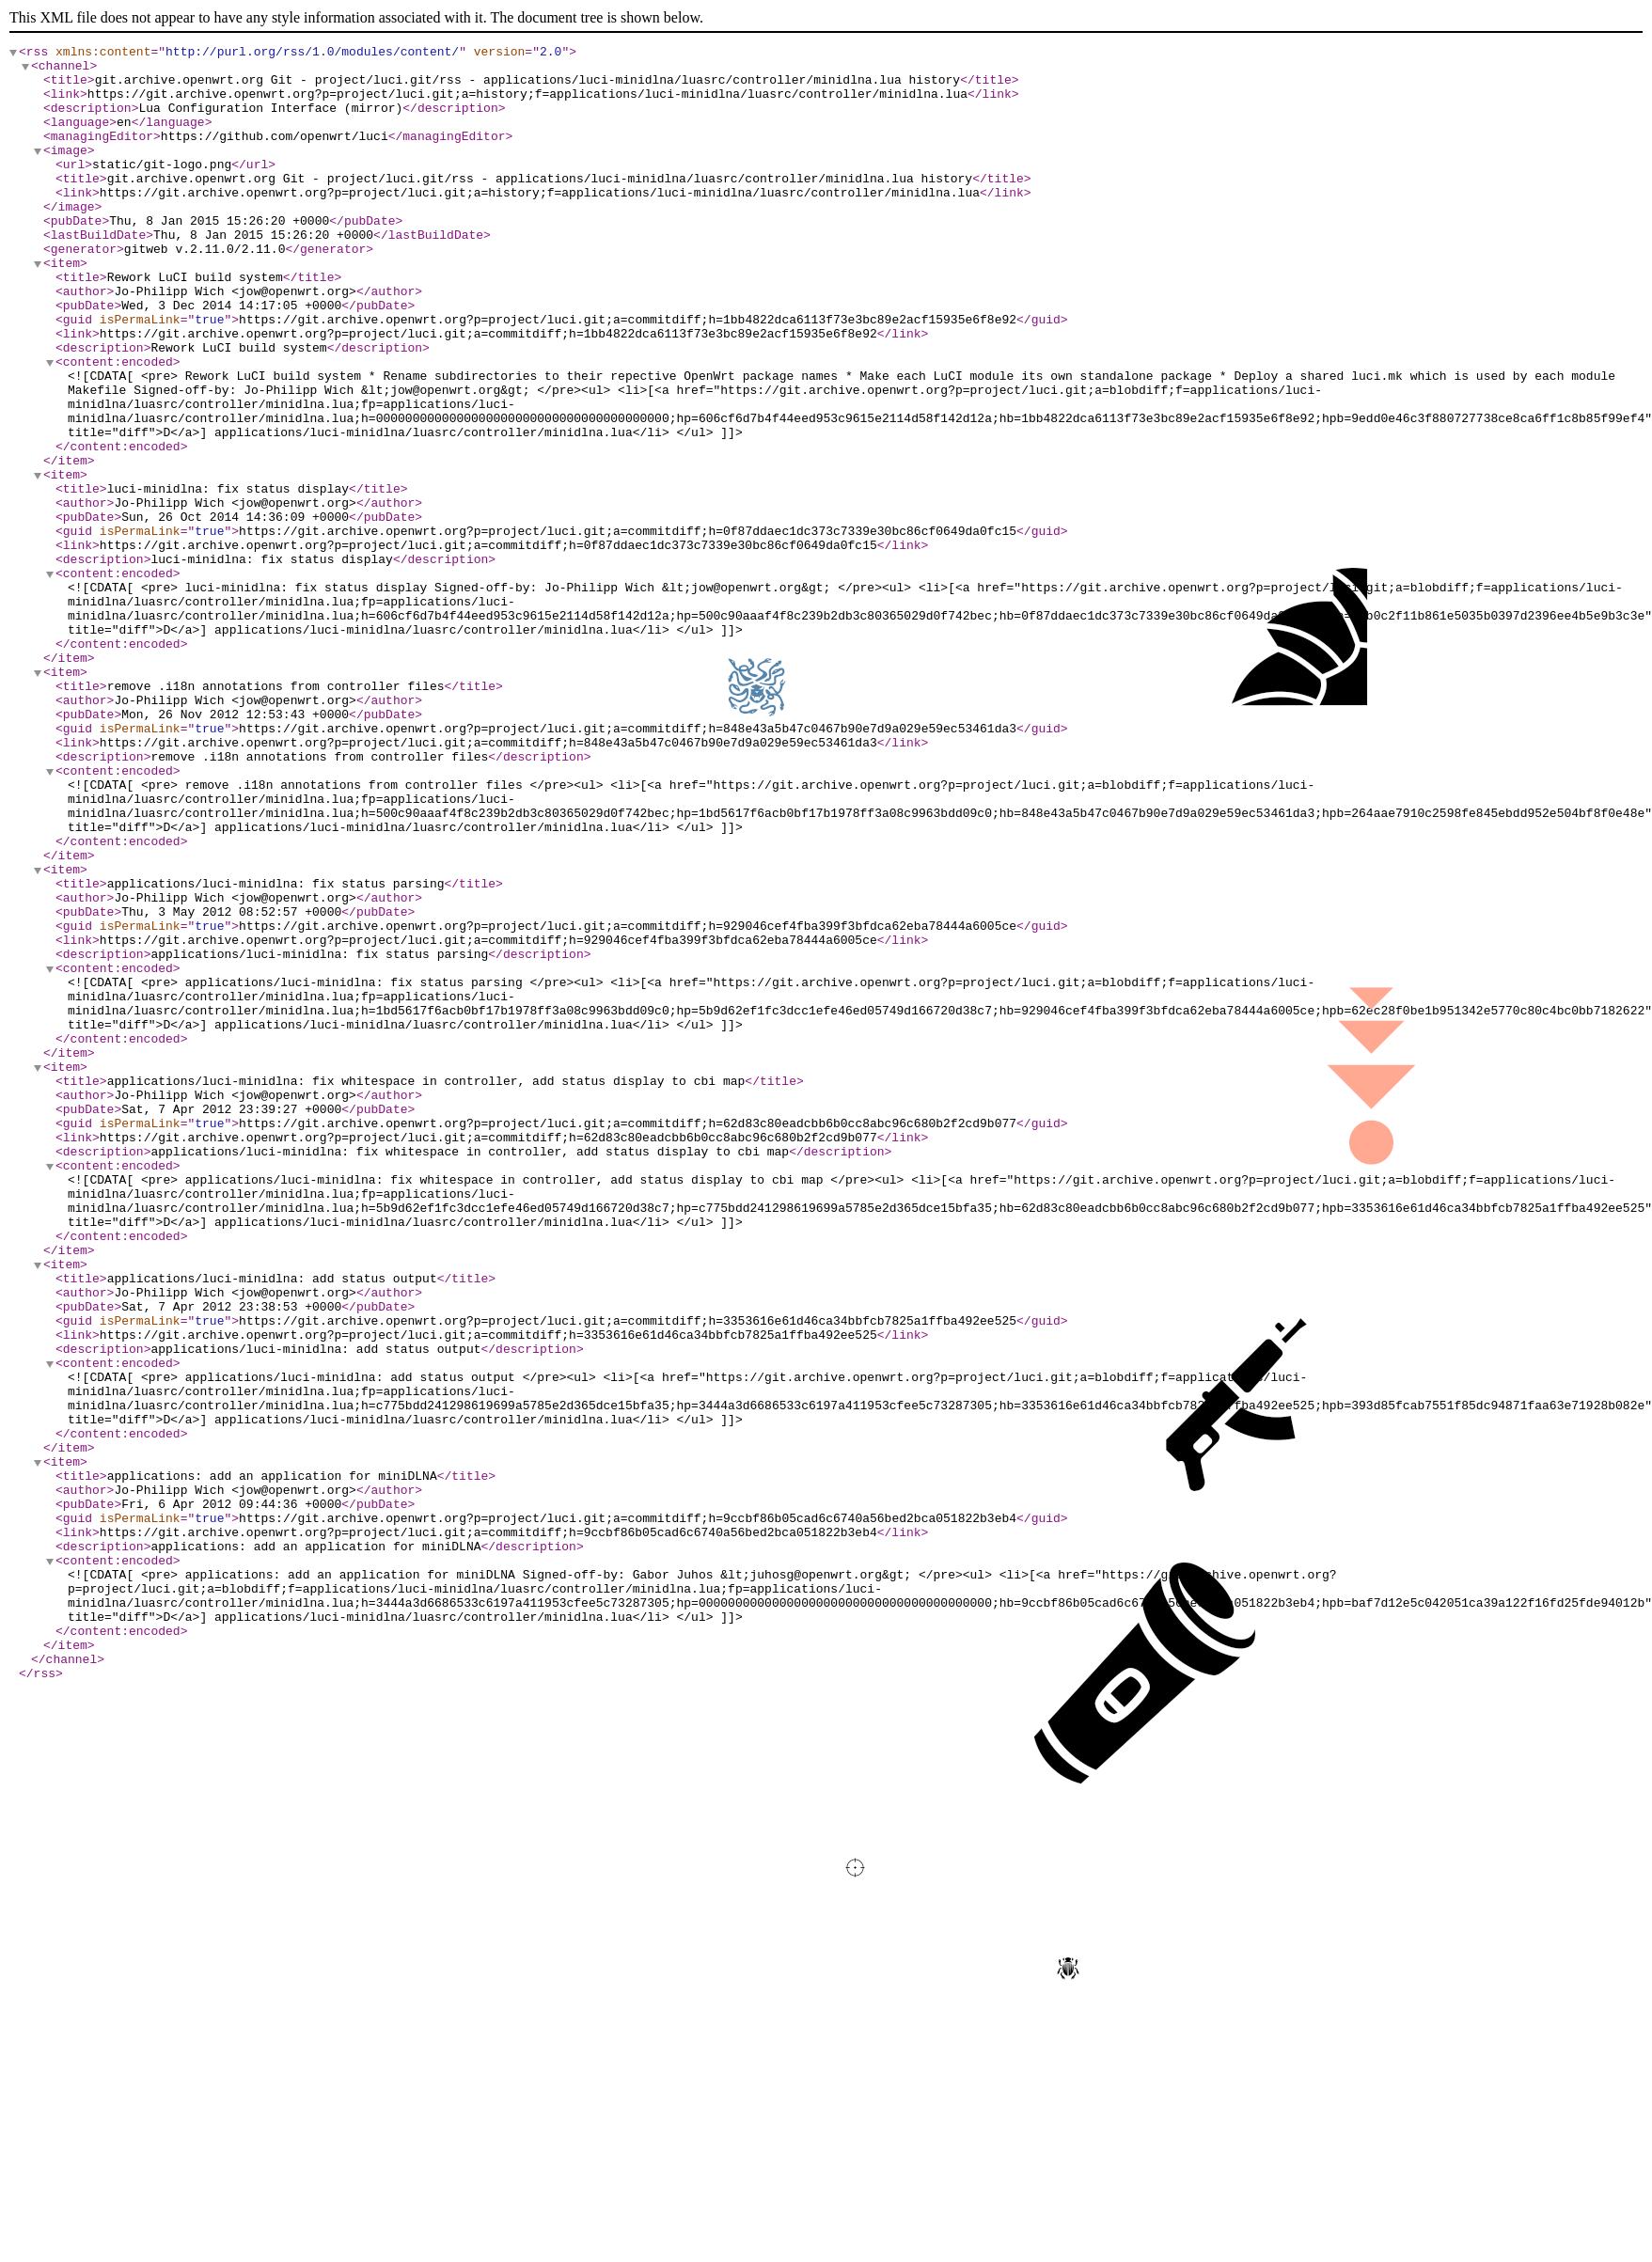 This screenshot has width=1652, height=2262. What do you see at coordinates (1068, 1969) in the screenshot?
I see `egyptian or ancient history themed game element` at bounding box center [1068, 1969].